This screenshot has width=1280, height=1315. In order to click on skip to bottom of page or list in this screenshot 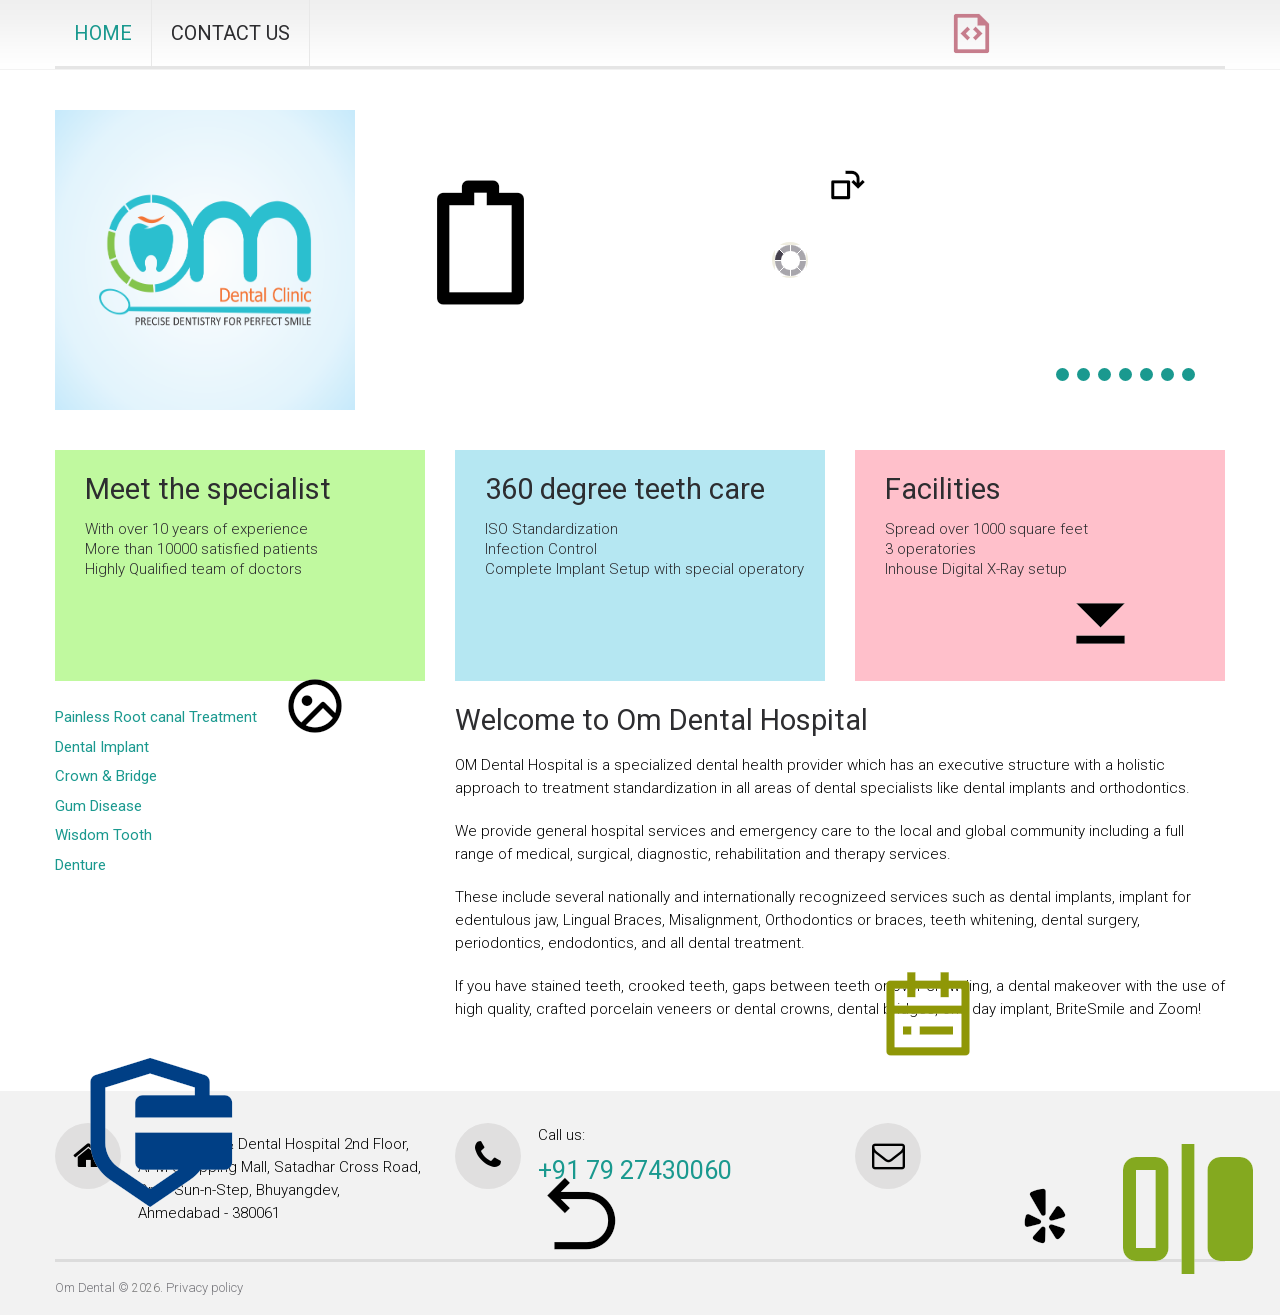, I will do `click(1100, 623)`.